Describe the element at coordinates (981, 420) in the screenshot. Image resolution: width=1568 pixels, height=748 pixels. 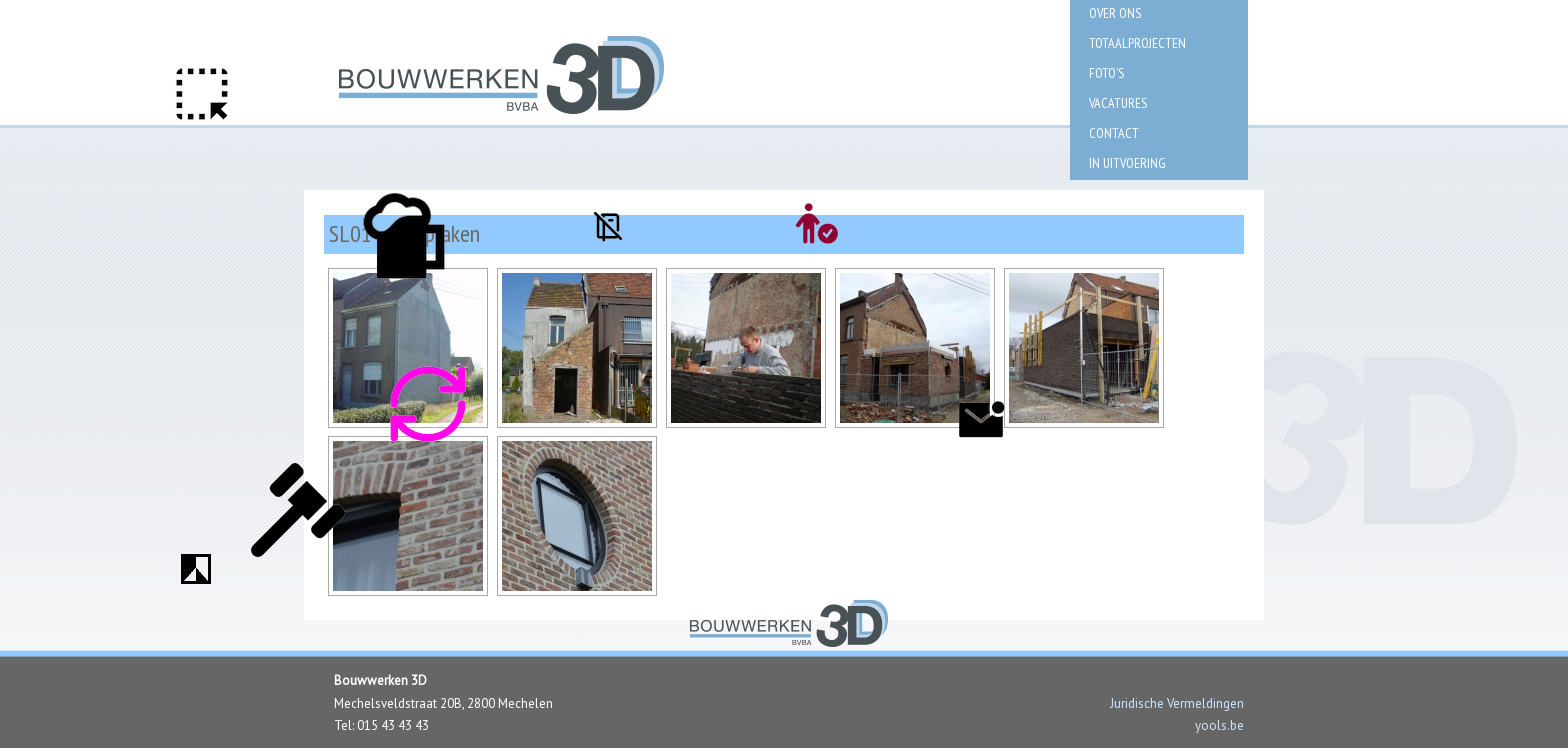
I see `indicates unread email in inbox` at that location.